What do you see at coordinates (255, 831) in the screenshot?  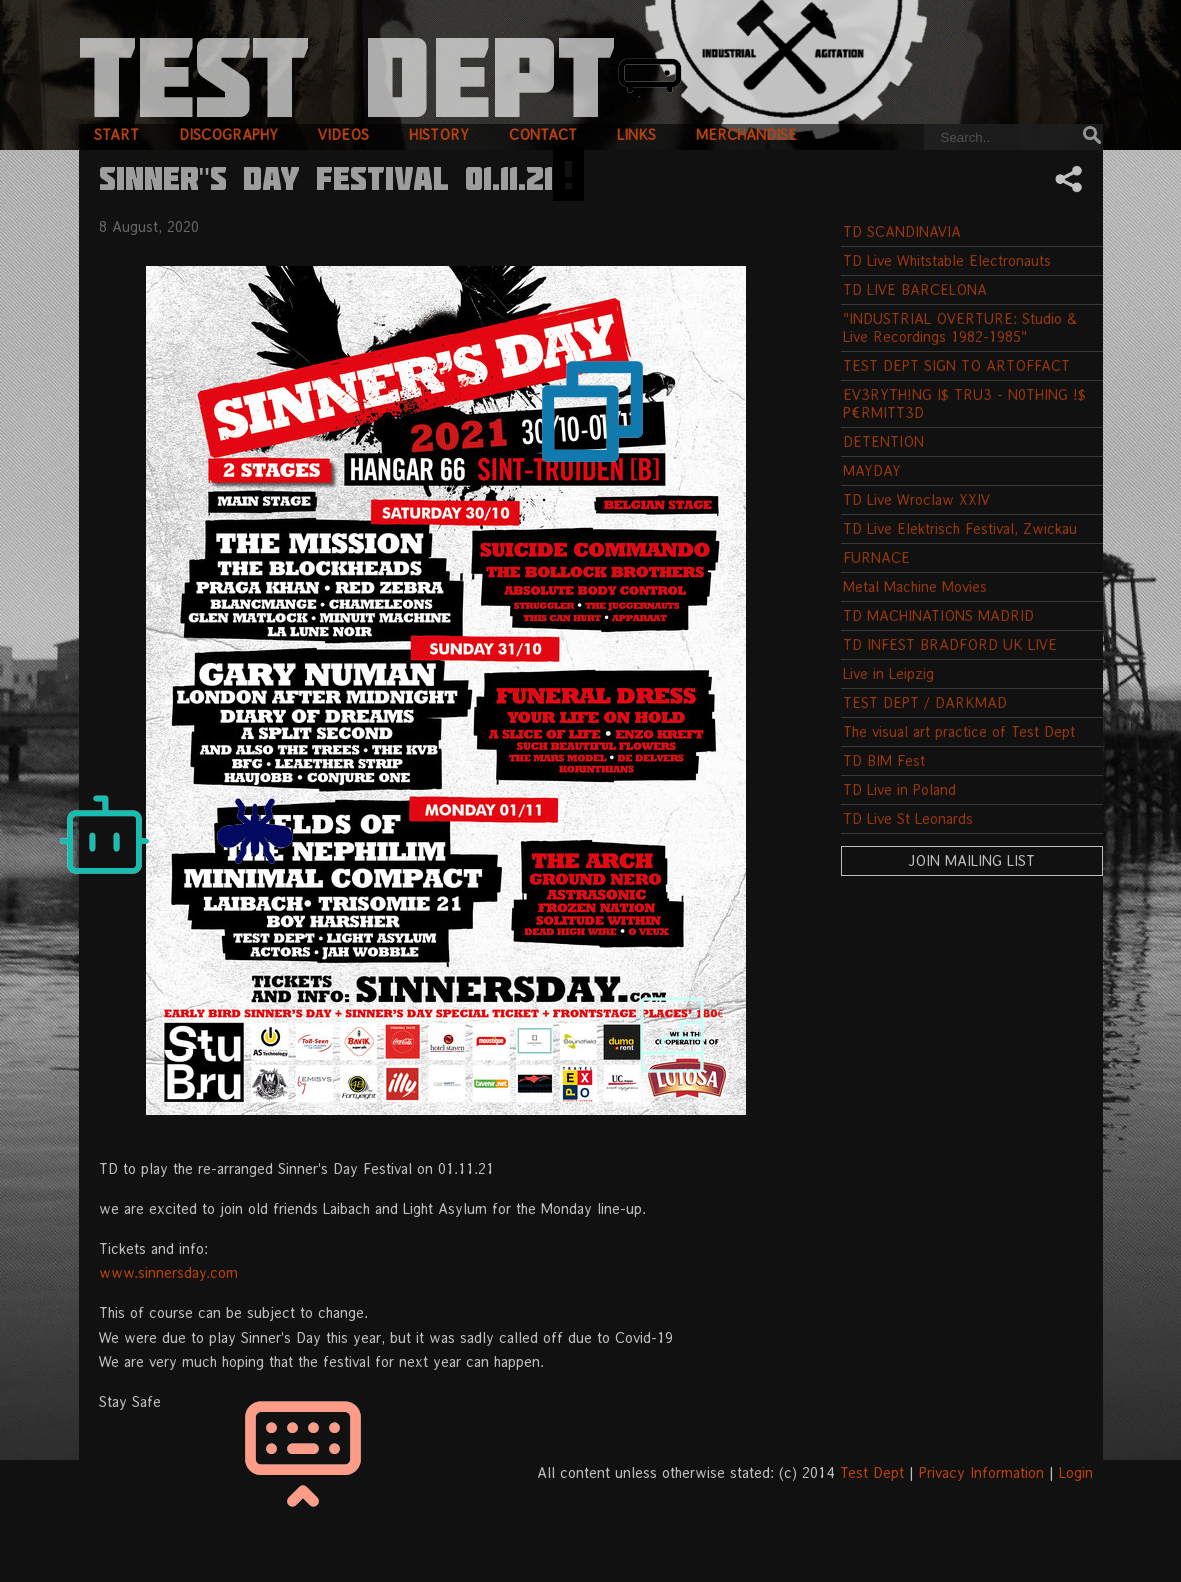 I see `indicates mosquito or insect activity in the area` at bounding box center [255, 831].